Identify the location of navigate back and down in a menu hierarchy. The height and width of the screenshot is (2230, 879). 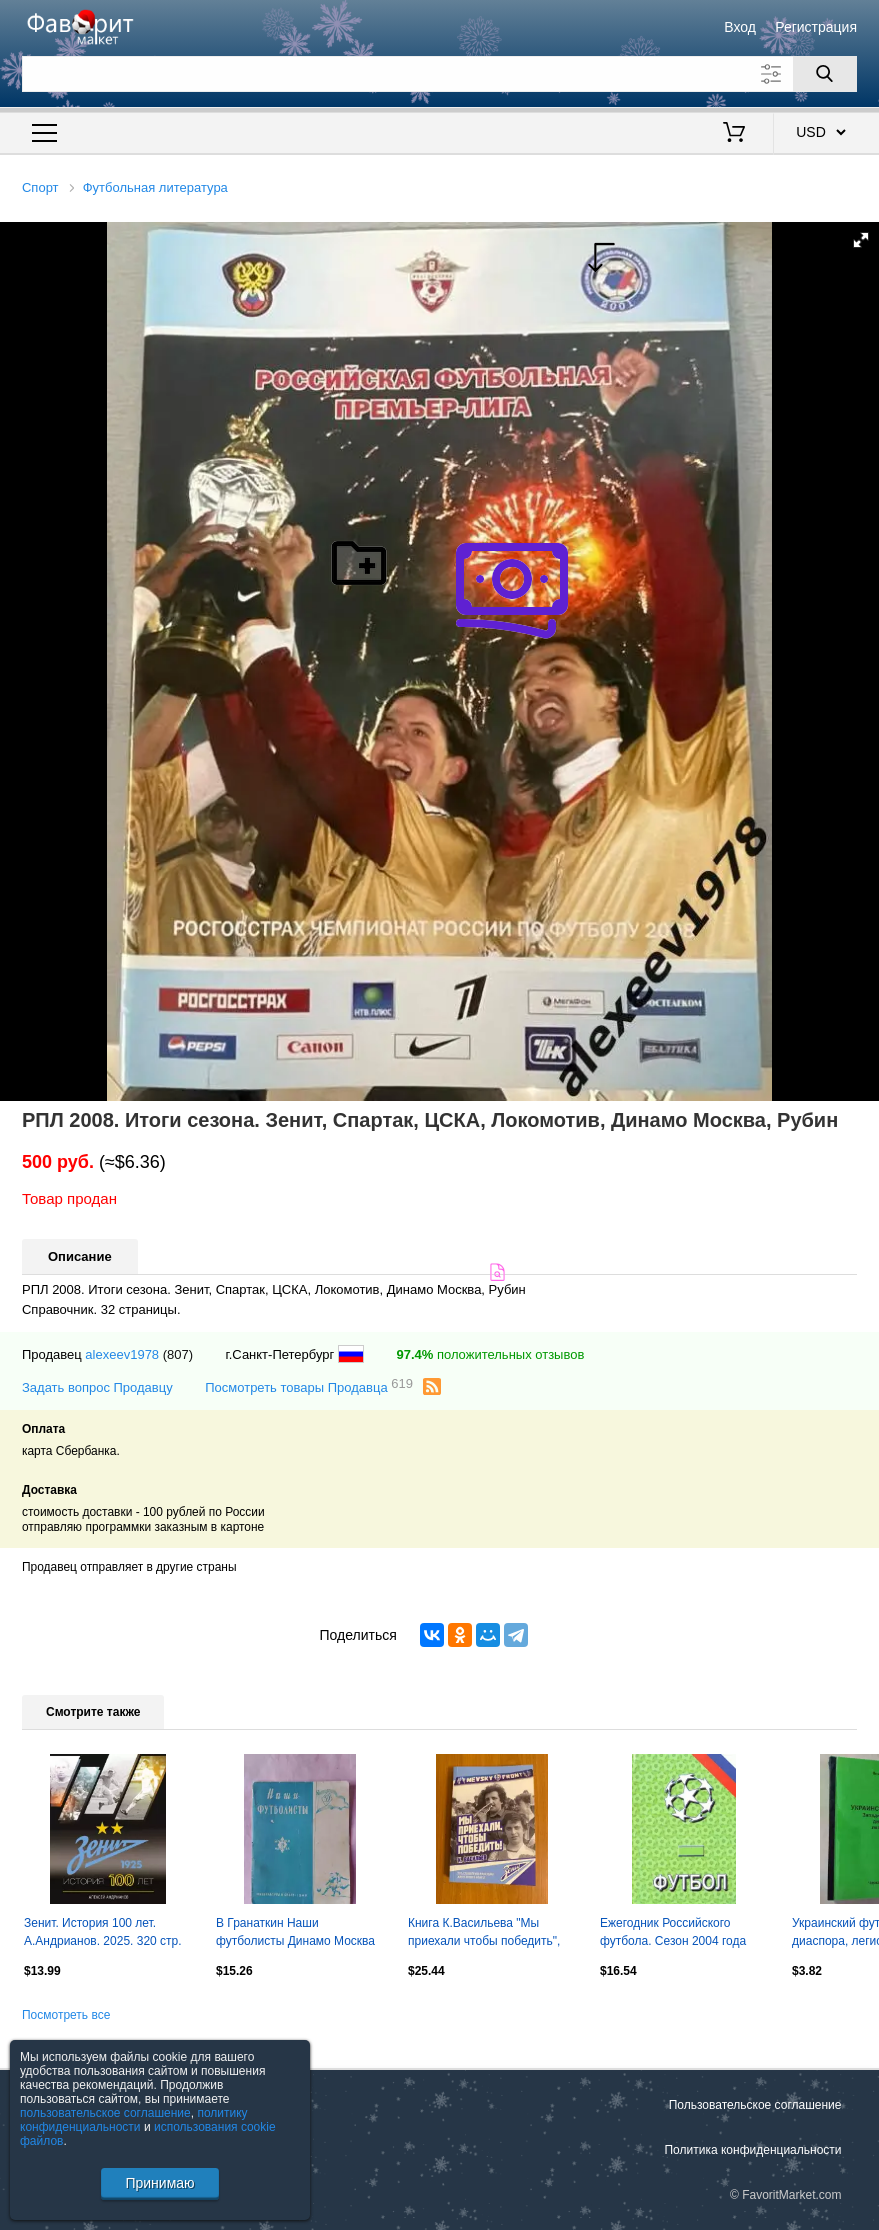
(601, 257).